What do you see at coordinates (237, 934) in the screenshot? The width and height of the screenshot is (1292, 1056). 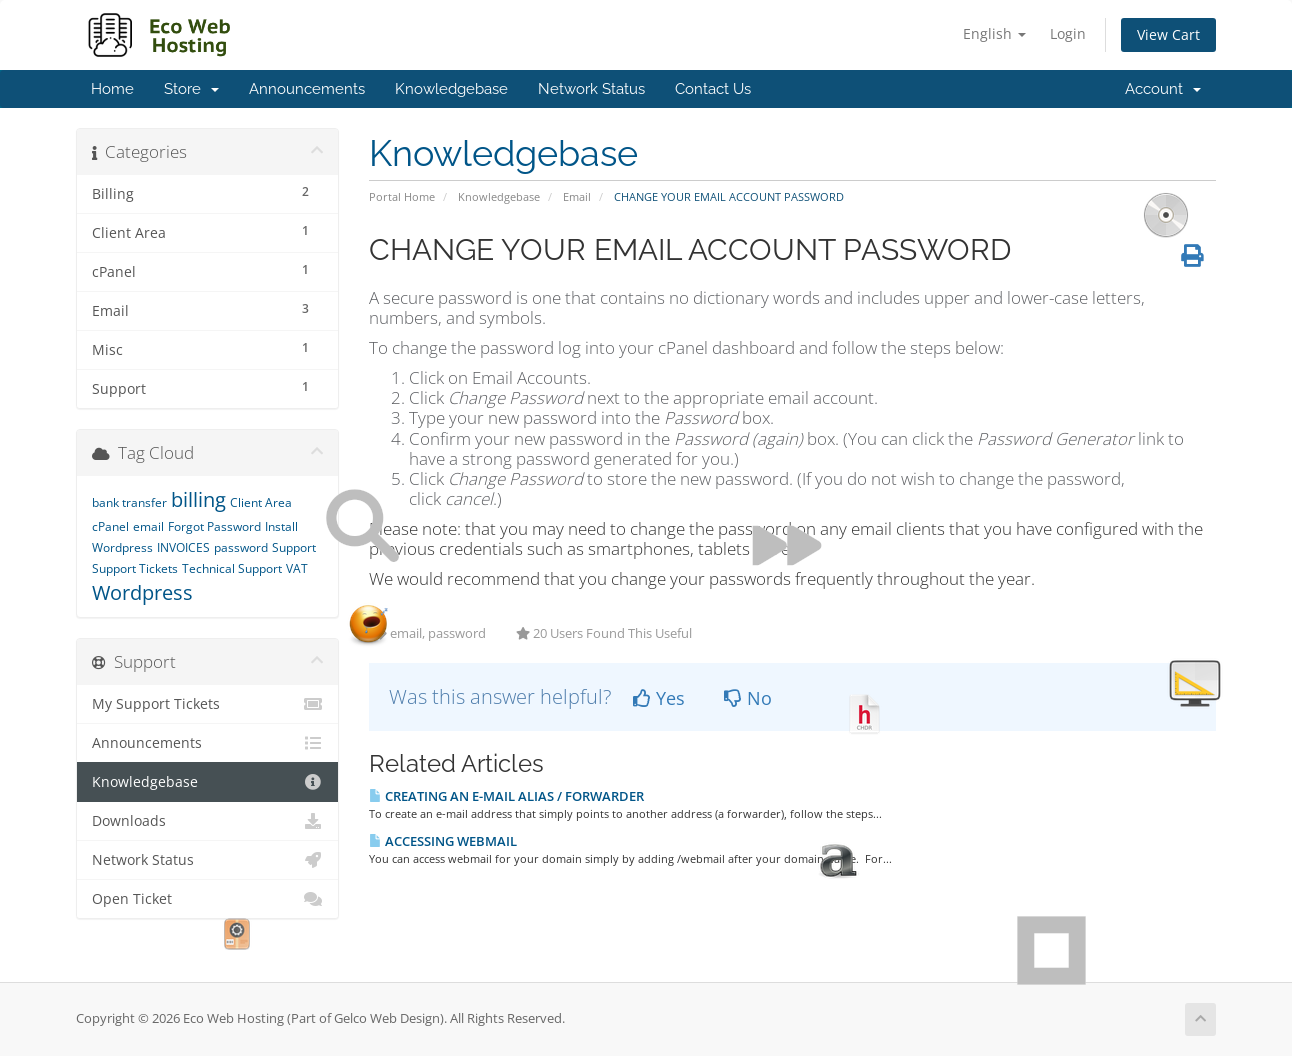 I see `indicates package installation or setup in progress` at bounding box center [237, 934].